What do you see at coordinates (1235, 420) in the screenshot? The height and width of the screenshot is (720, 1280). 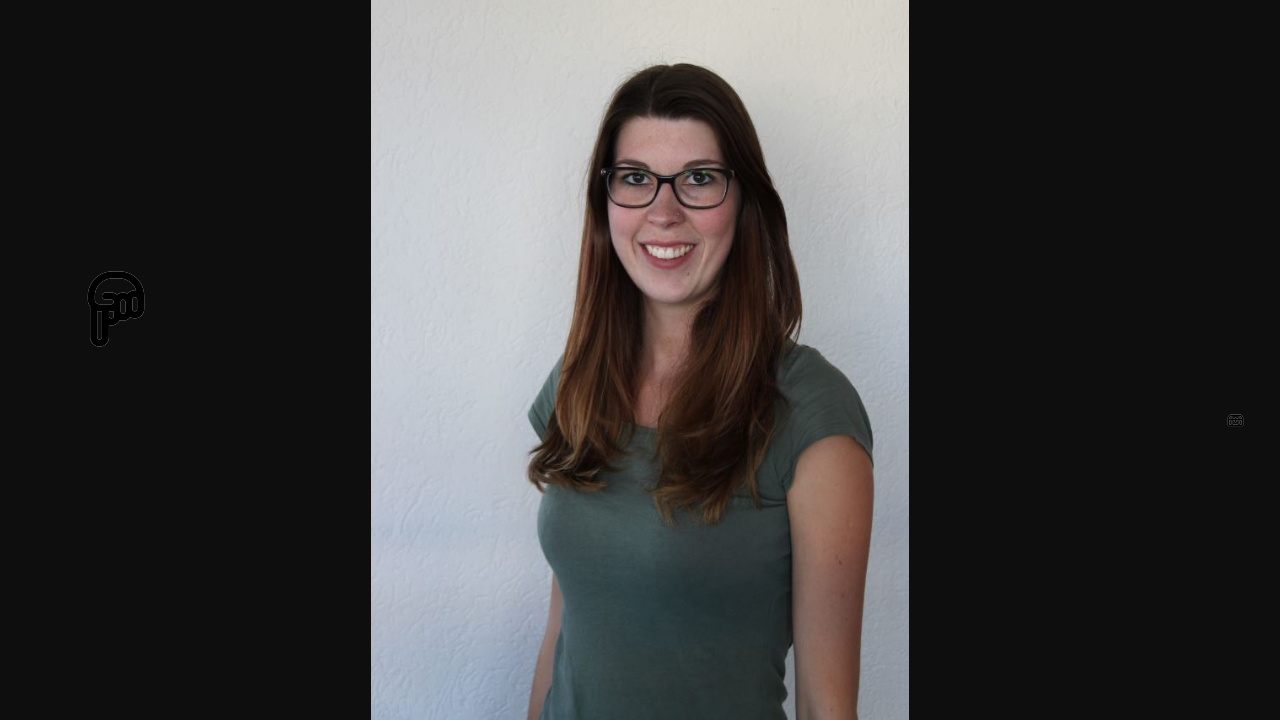 I see `access stored rewards or collectibles` at bounding box center [1235, 420].